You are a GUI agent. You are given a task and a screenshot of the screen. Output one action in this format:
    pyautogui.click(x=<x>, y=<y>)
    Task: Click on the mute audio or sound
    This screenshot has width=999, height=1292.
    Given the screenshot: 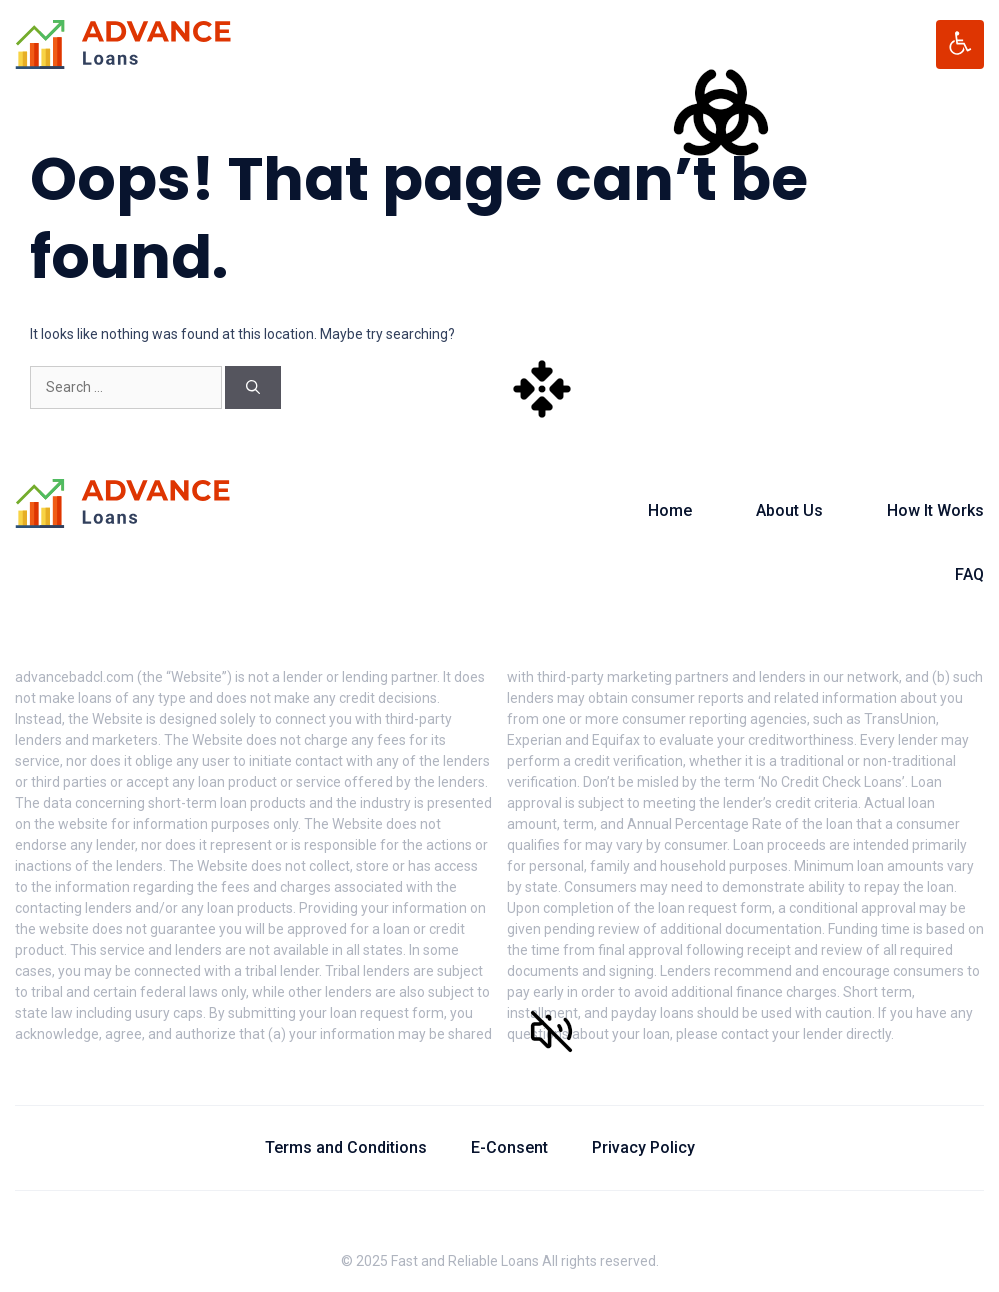 What is the action you would take?
    pyautogui.click(x=551, y=1031)
    